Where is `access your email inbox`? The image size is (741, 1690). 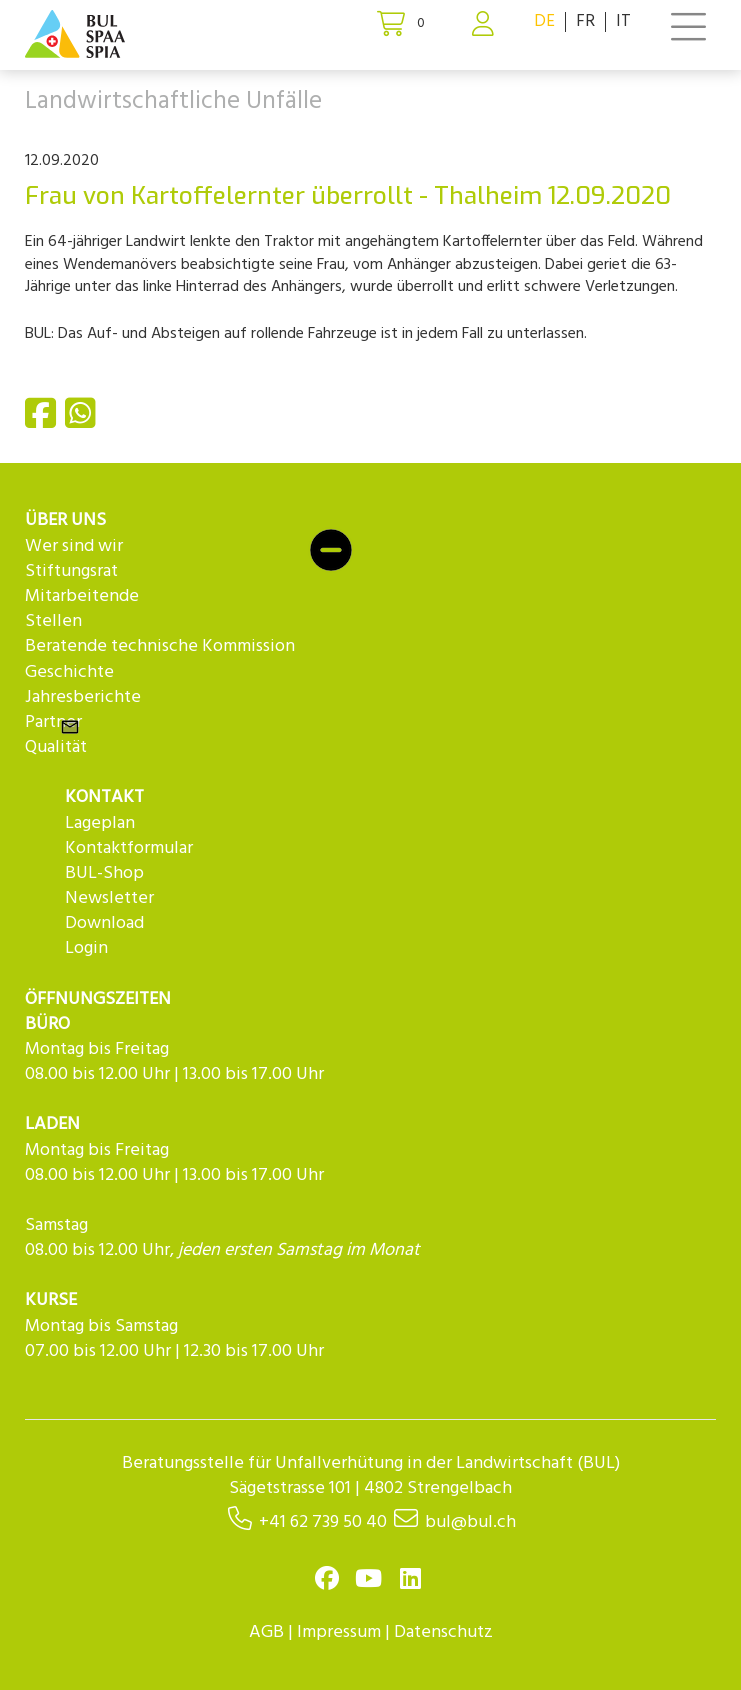 access your email inbox is located at coordinates (70, 727).